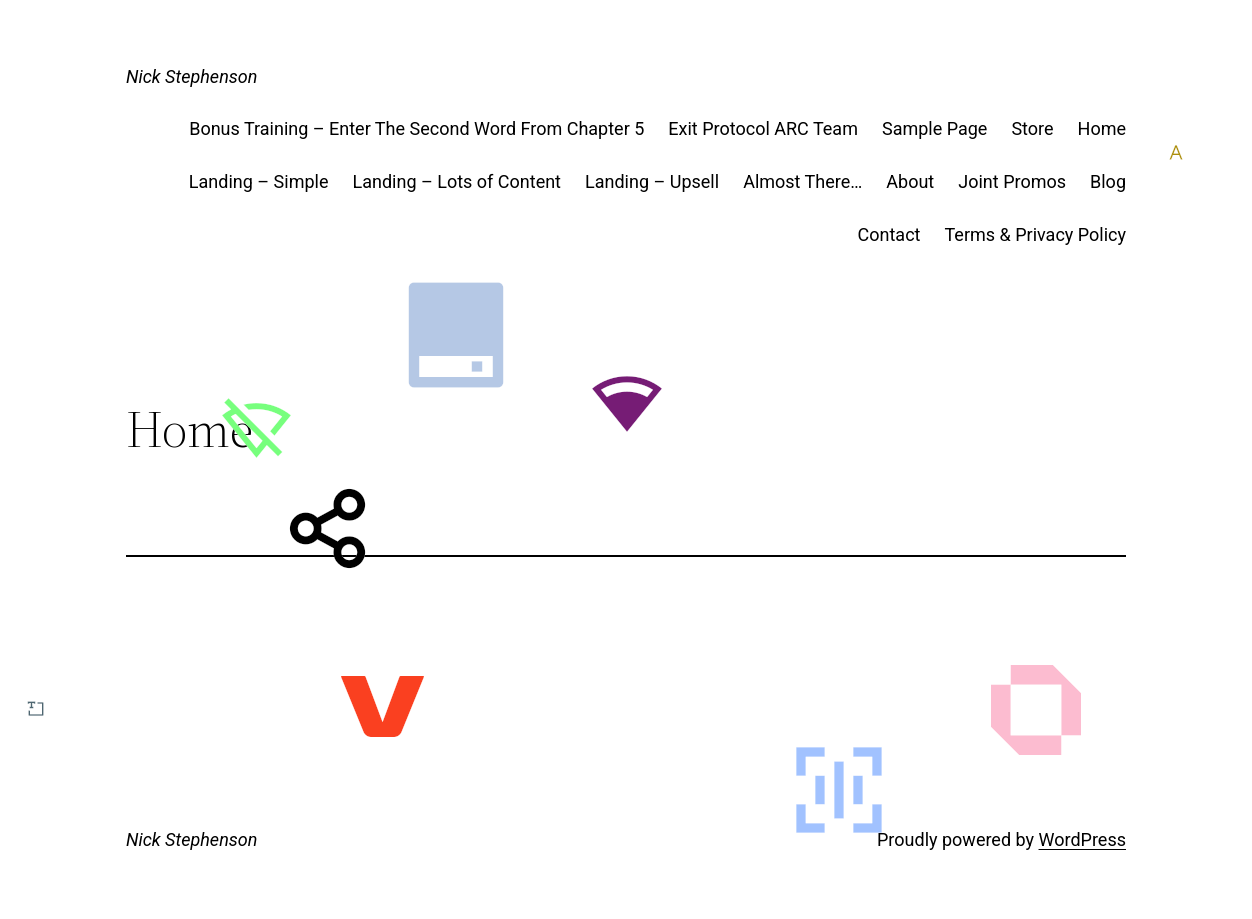 The image size is (1252, 919). Describe the element at coordinates (256, 430) in the screenshot. I see `indicates wifi is disabled or disconnected` at that location.